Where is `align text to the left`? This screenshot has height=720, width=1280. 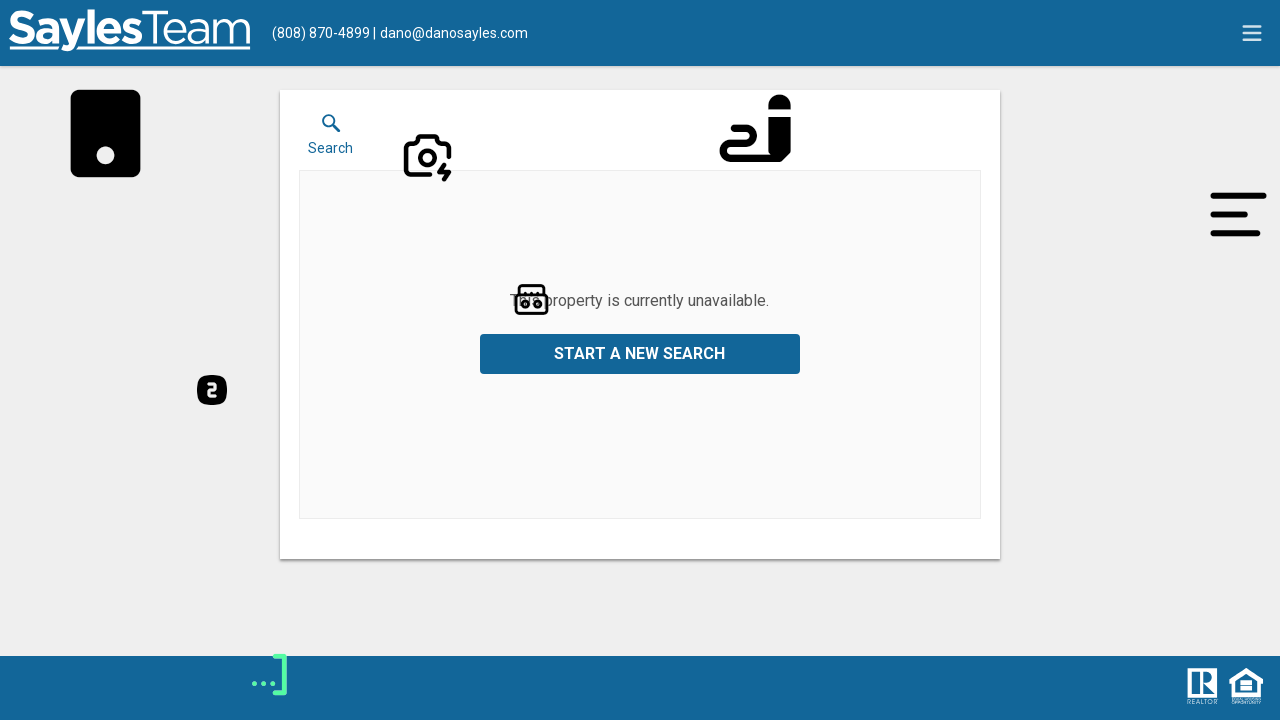 align text to the left is located at coordinates (1238, 214).